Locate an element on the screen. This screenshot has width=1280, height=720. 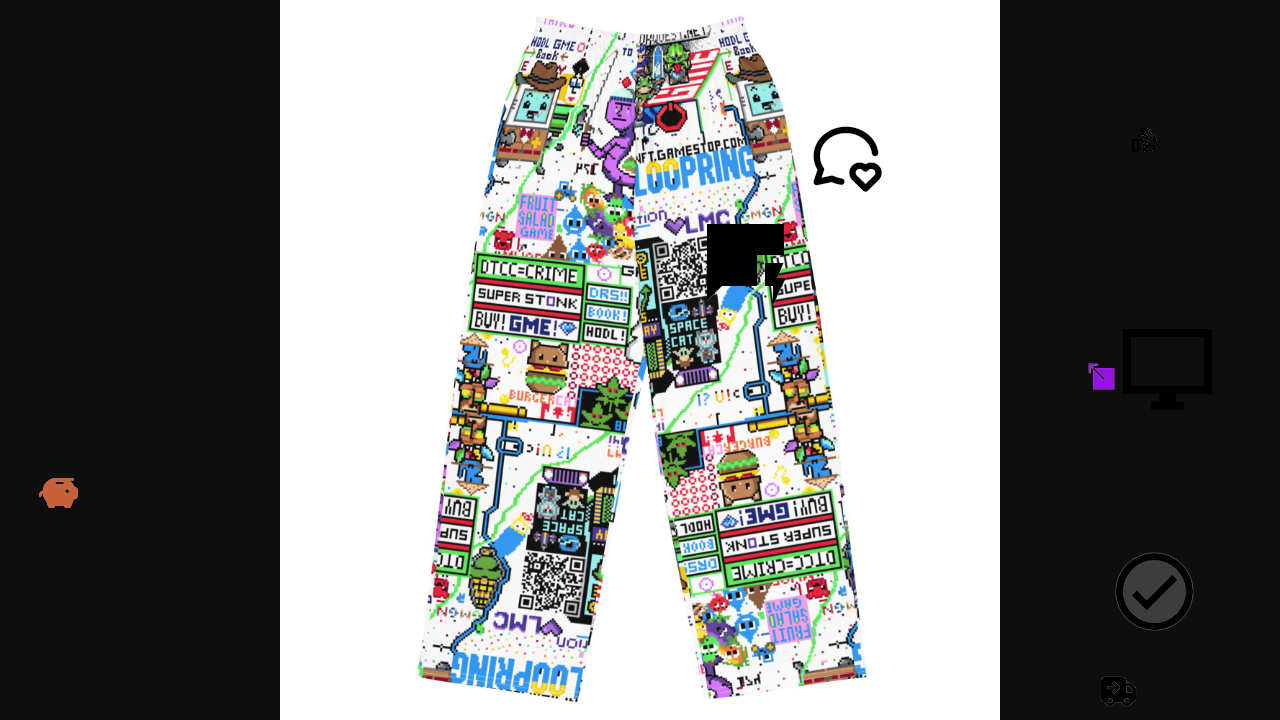
navigate to previous screen or parent folder is located at coordinates (1101, 376).